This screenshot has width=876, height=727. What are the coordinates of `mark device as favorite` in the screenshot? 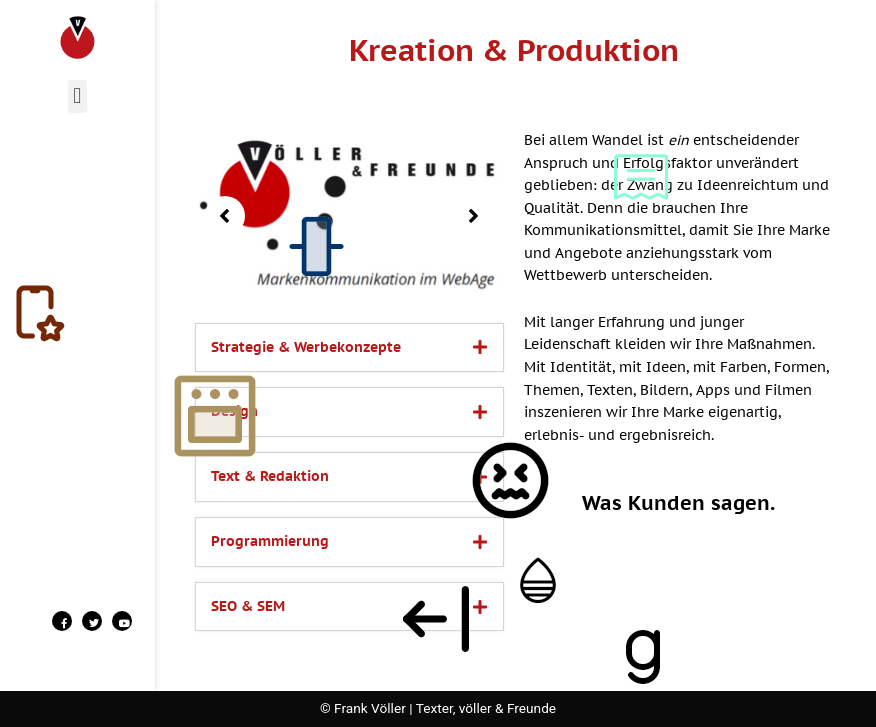 It's located at (35, 312).